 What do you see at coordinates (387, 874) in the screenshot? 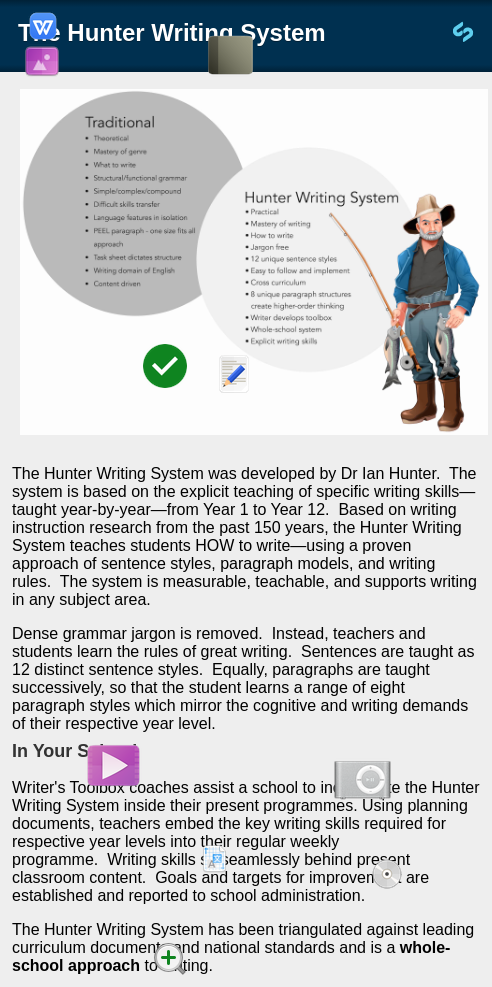
I see `indicates a CD-ROM drive or optical disc device` at bounding box center [387, 874].